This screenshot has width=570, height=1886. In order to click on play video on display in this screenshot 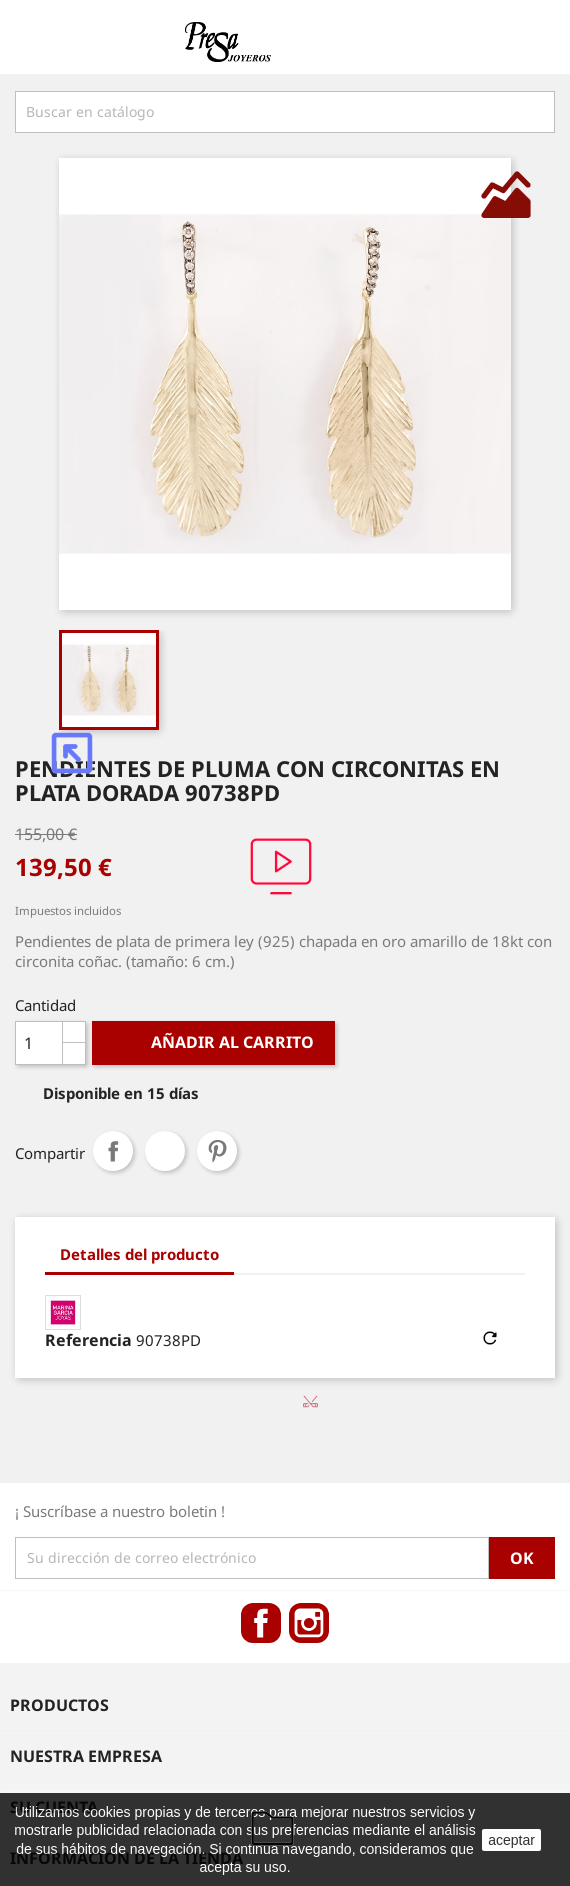, I will do `click(281, 864)`.